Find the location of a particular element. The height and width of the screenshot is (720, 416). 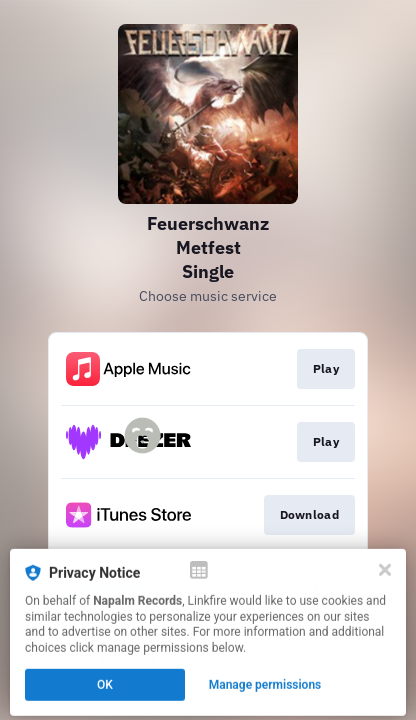

send a kiss or affectionate reaction is located at coordinates (142, 435).